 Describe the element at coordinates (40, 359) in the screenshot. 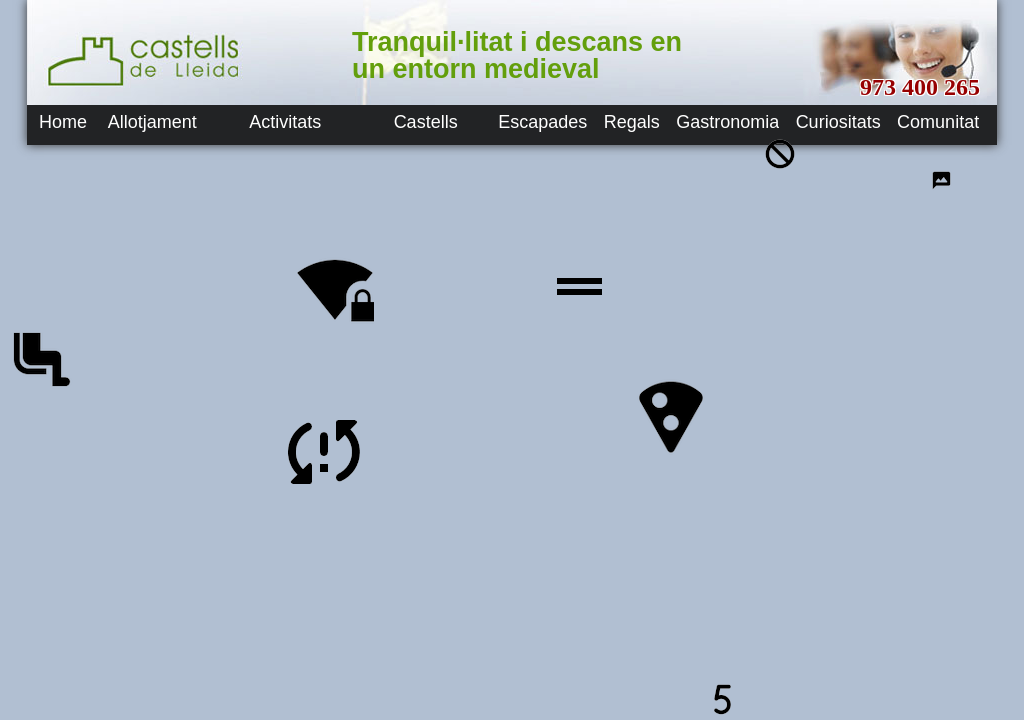

I see `standard legroom seat selection` at that location.